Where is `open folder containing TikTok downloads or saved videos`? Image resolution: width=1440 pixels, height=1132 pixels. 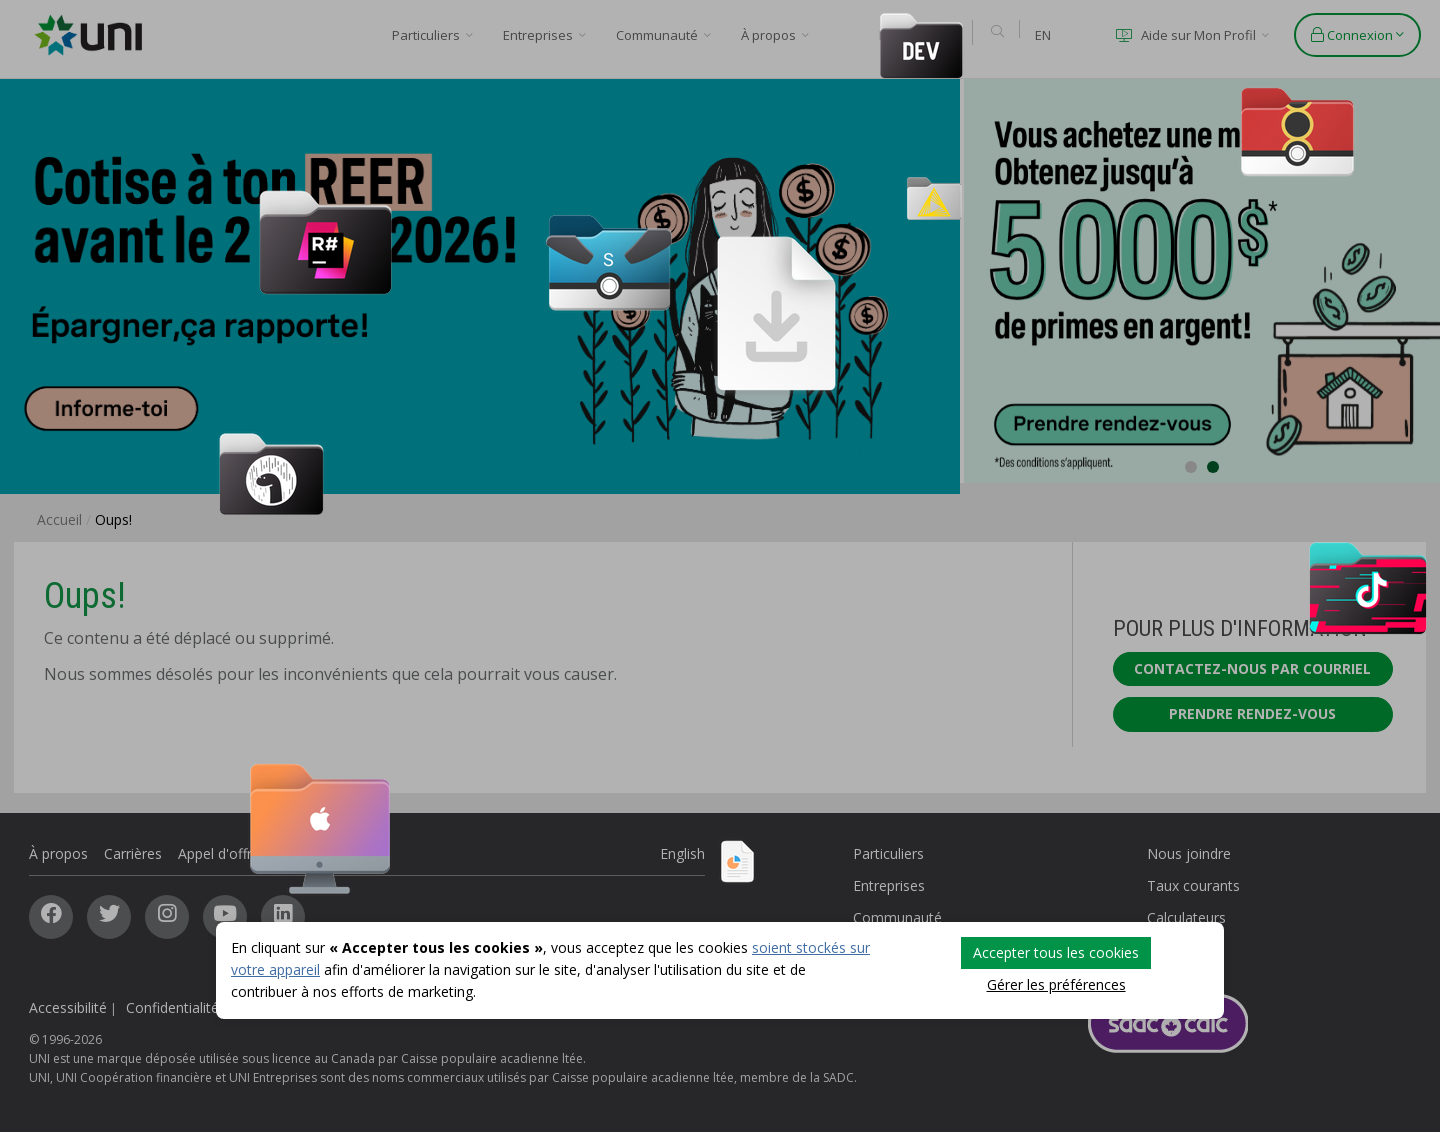 open folder containing TikTok downloads or saved videos is located at coordinates (1367, 591).